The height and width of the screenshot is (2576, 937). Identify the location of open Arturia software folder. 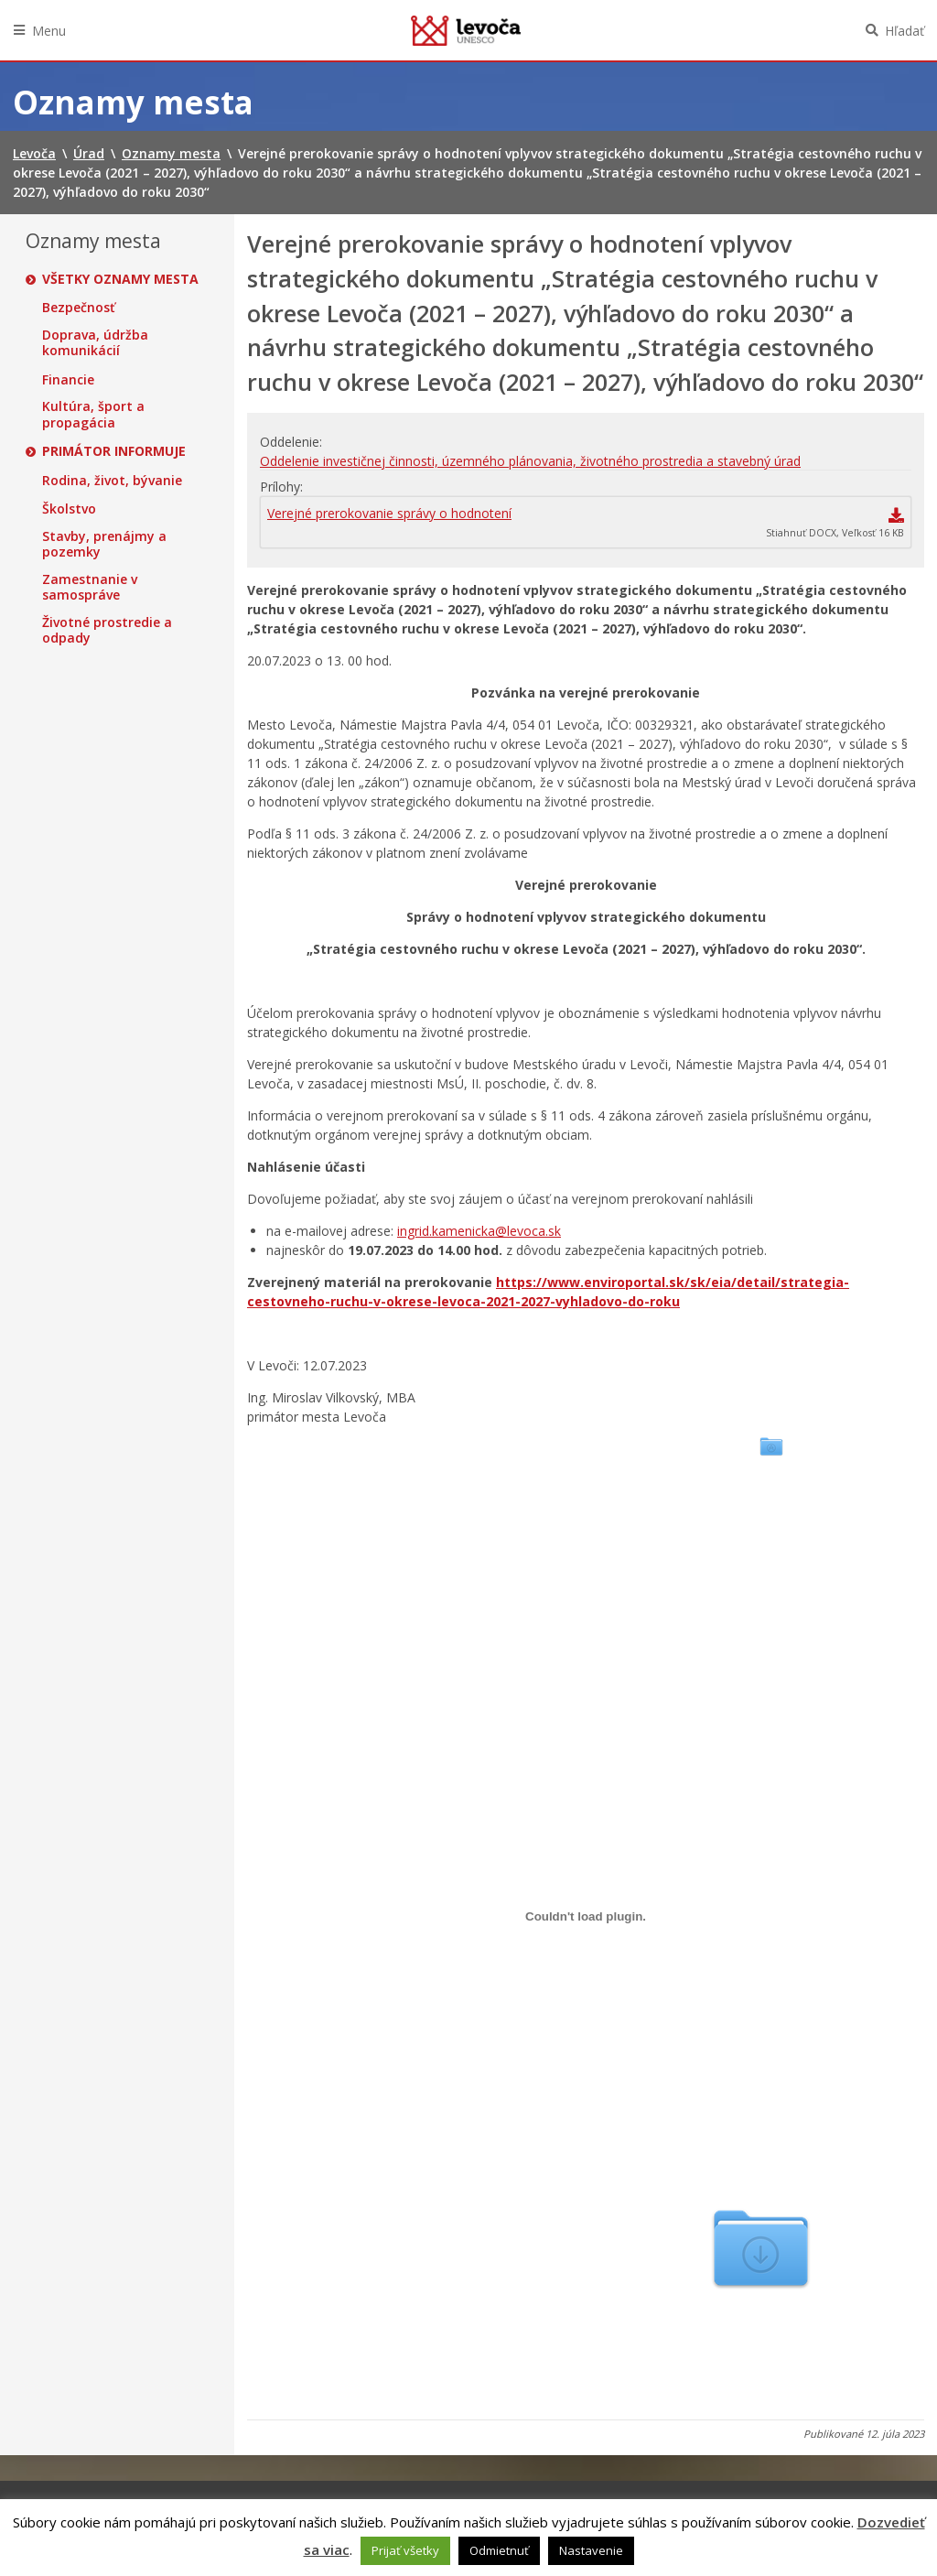
(771, 1446).